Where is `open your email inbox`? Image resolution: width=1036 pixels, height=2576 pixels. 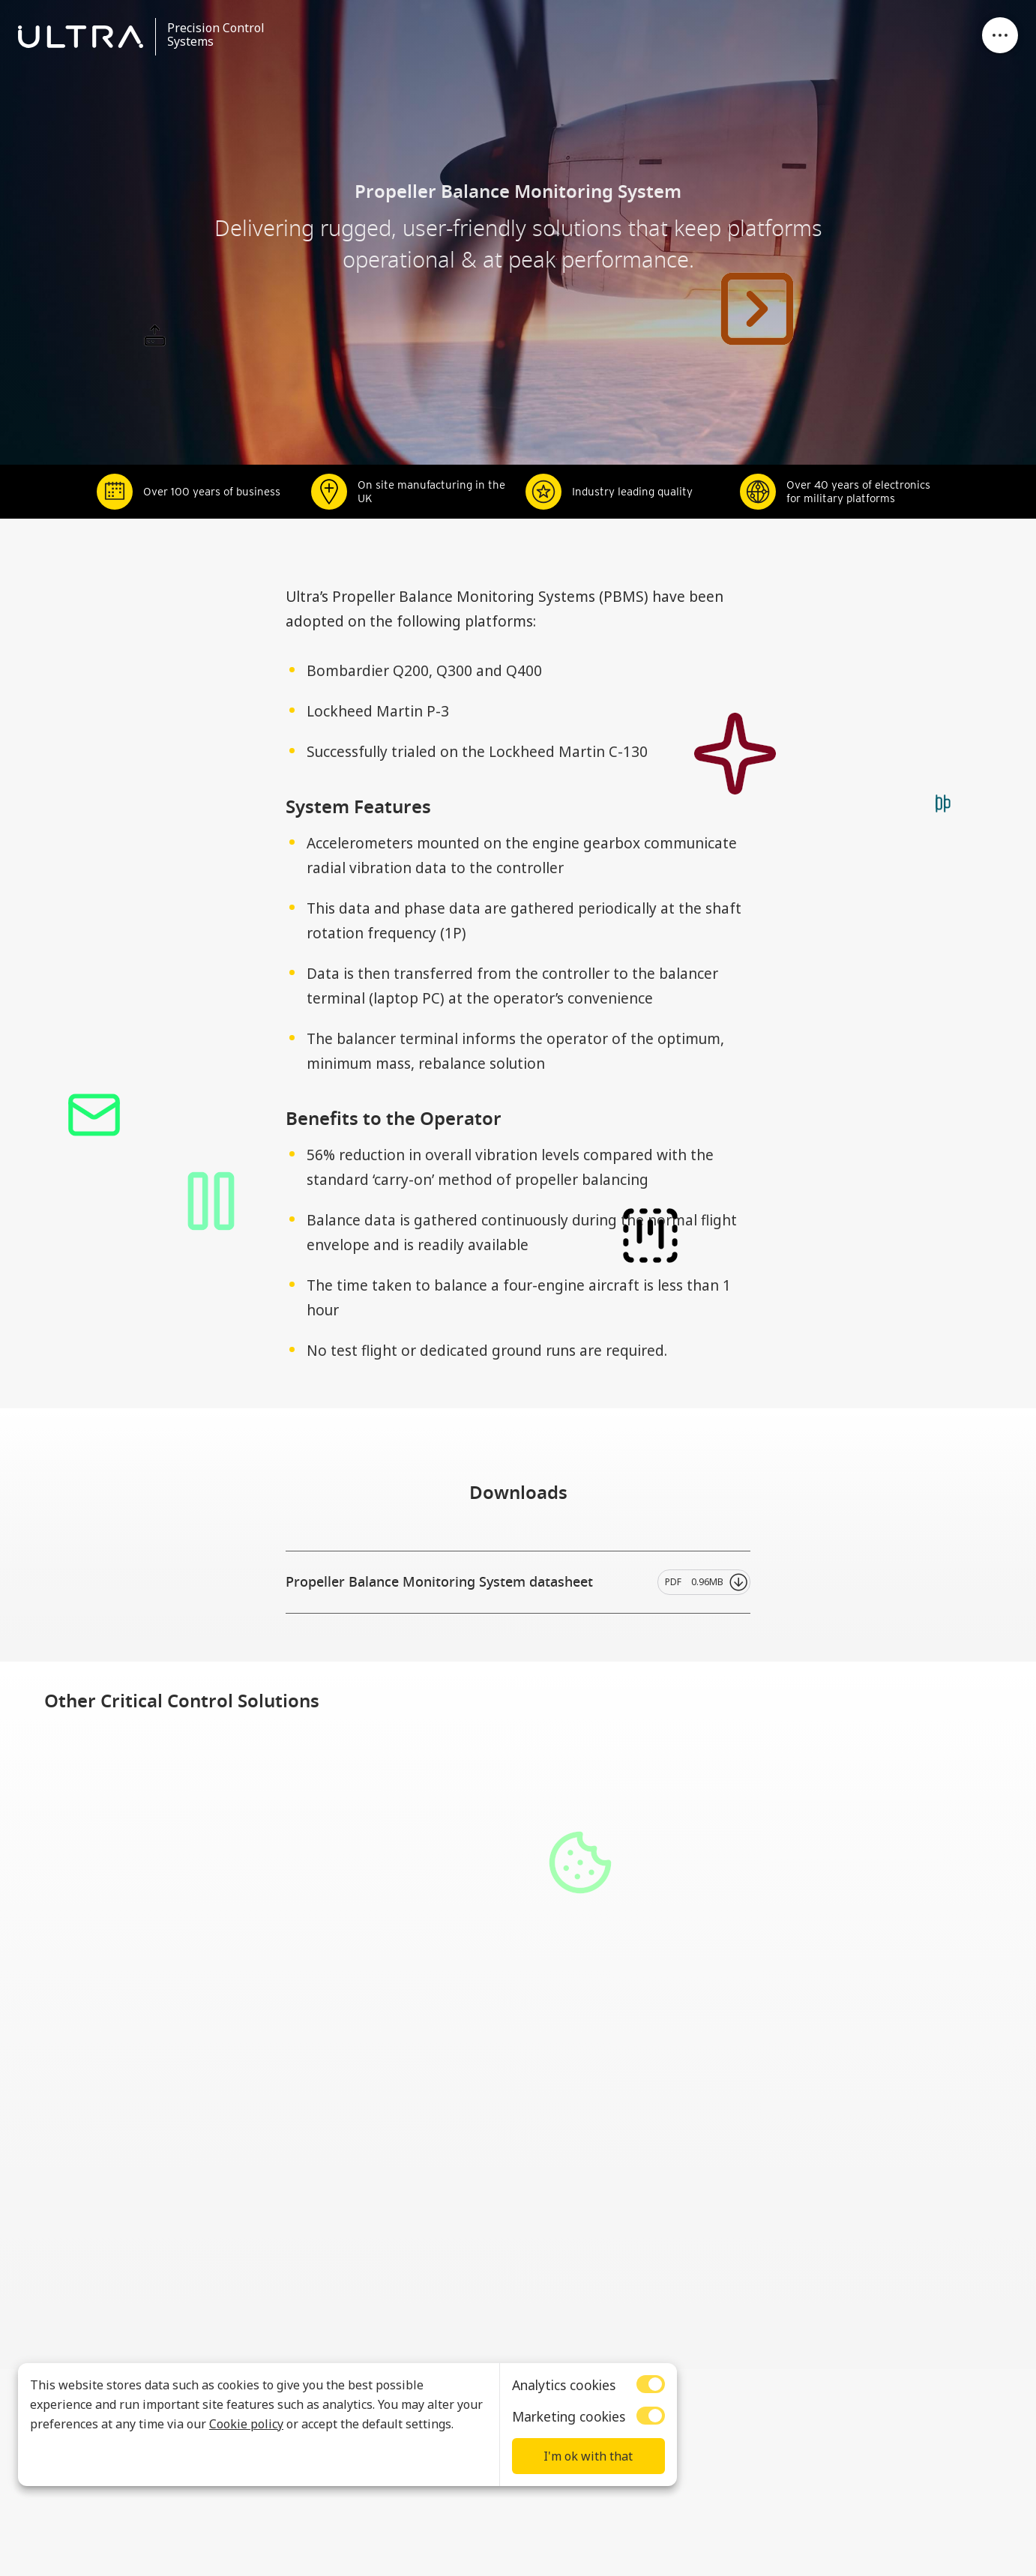 open your email inbox is located at coordinates (94, 1114).